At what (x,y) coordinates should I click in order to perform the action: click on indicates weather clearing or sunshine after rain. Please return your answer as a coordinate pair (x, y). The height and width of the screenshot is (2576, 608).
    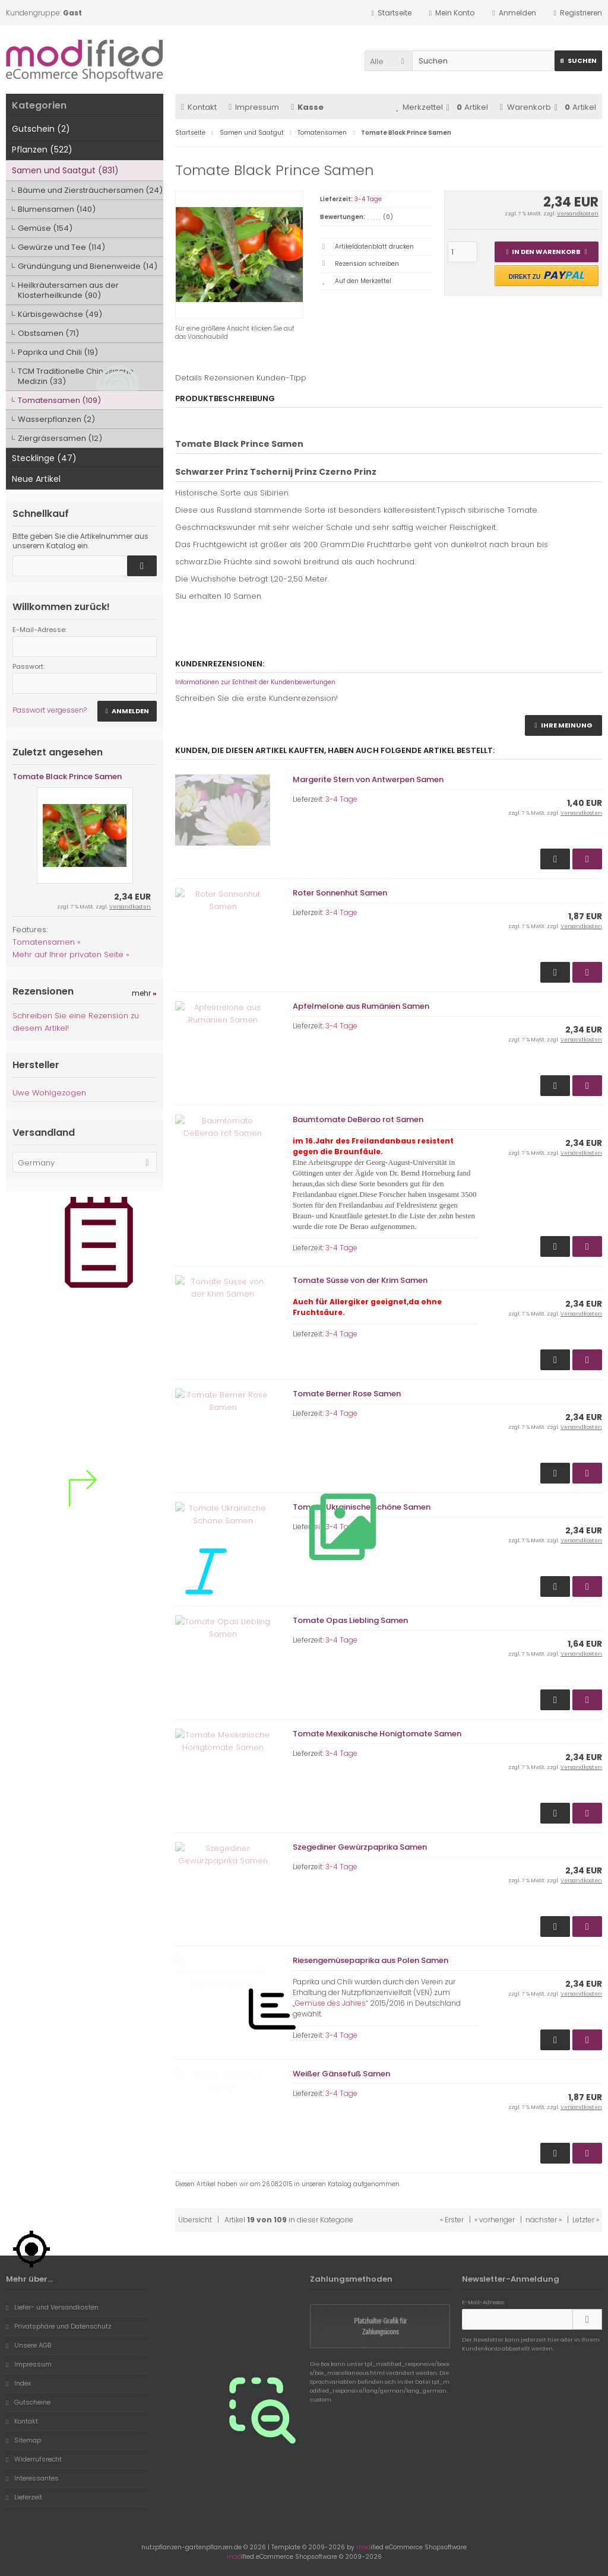
    Looking at the image, I should click on (118, 379).